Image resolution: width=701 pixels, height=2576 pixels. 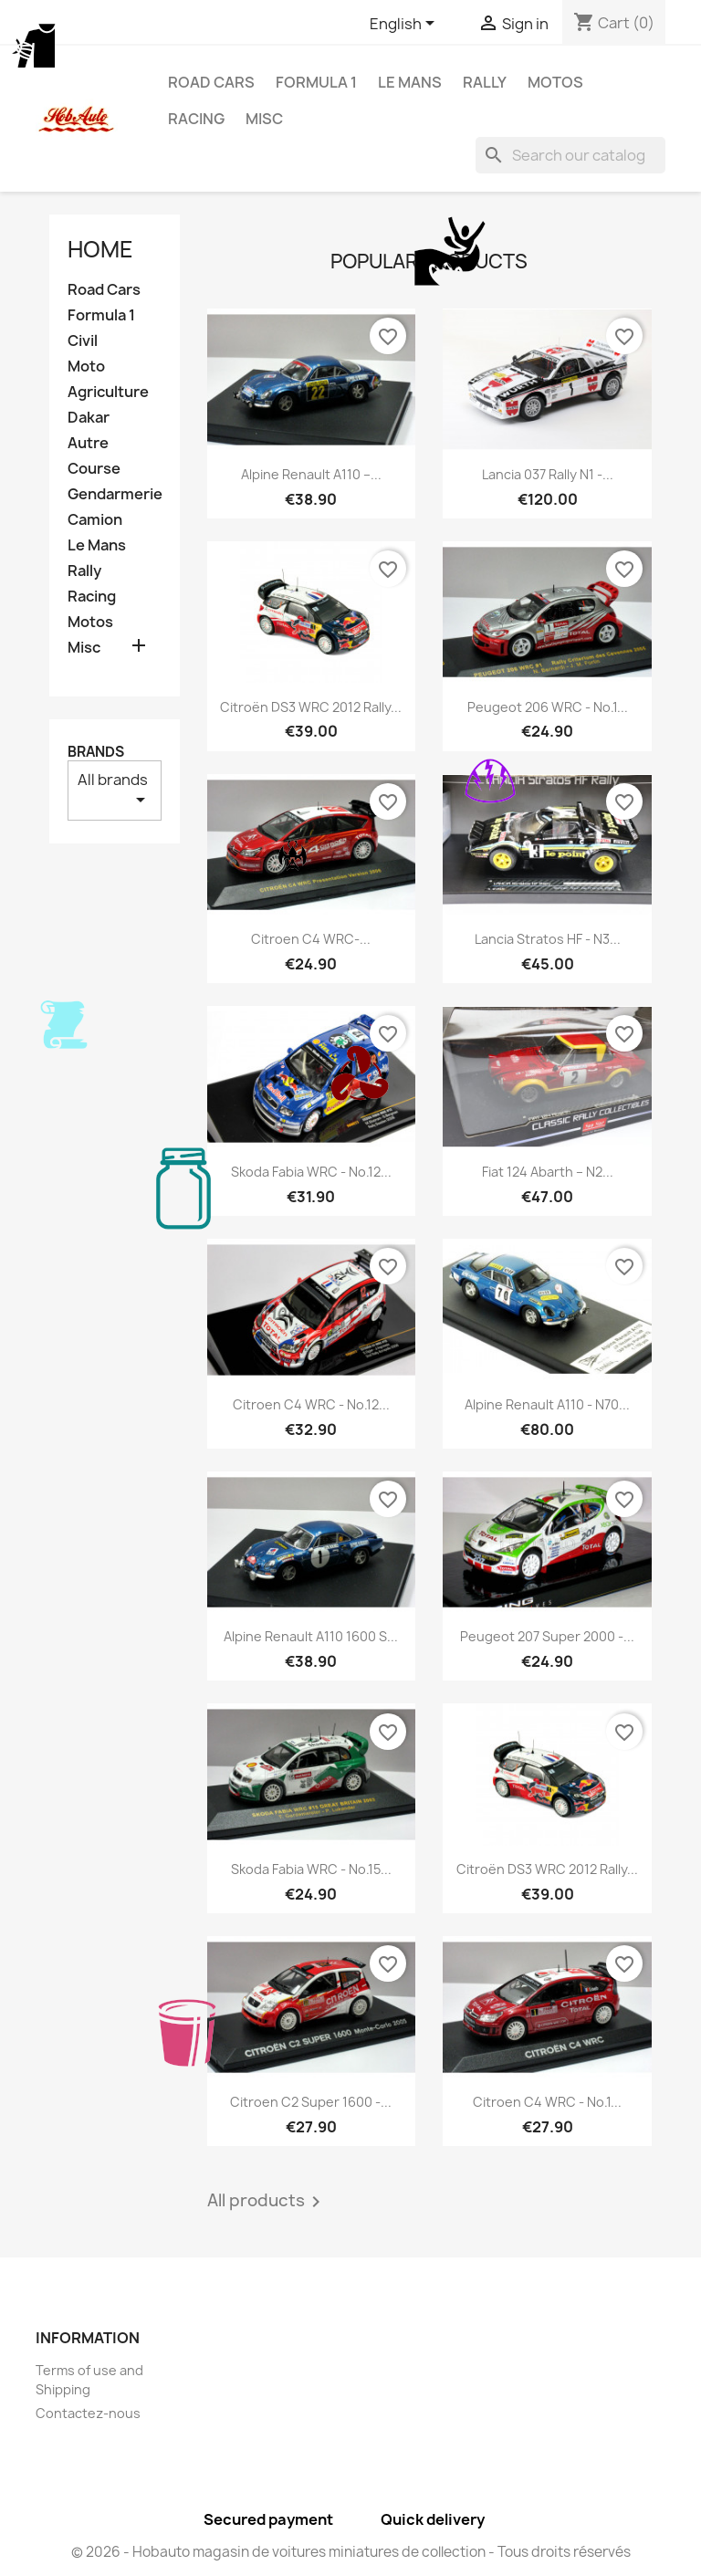 What do you see at coordinates (360, 1074) in the screenshot?
I see `collect or view shell items in game inventory` at bounding box center [360, 1074].